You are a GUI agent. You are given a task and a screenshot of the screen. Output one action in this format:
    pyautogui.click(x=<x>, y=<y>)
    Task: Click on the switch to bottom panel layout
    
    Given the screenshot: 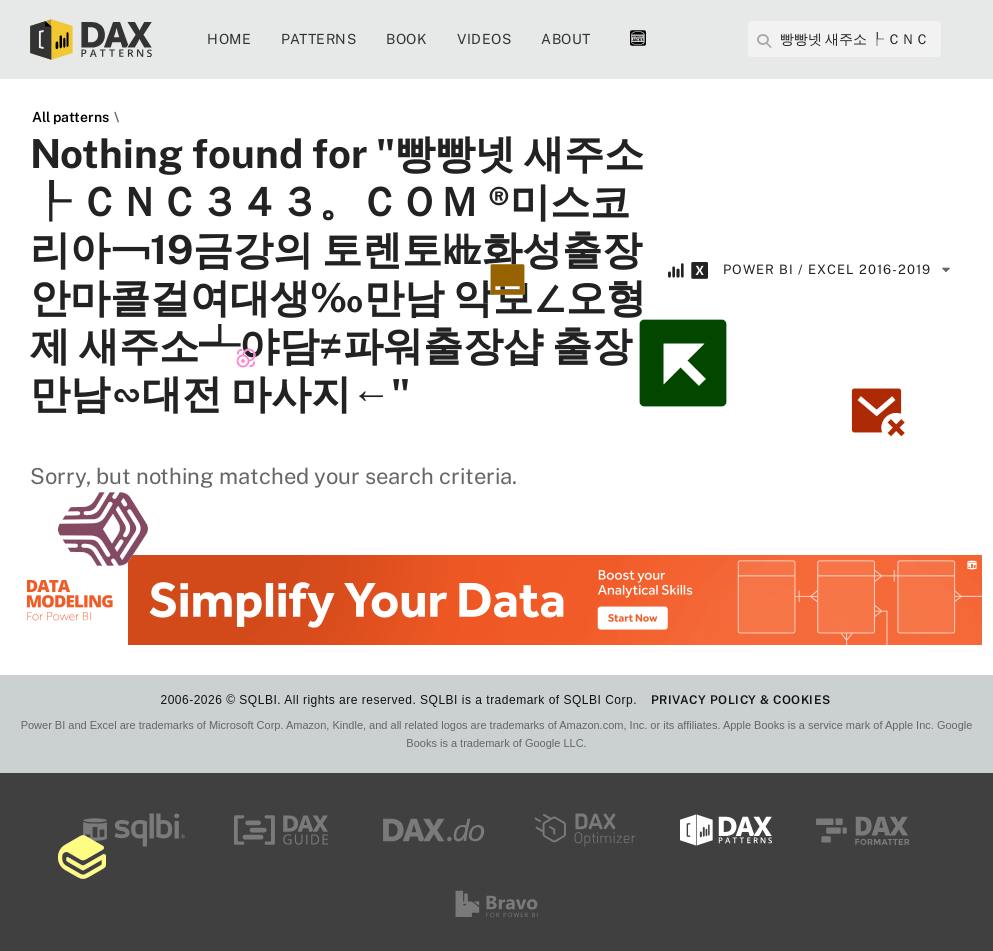 What is the action you would take?
    pyautogui.click(x=507, y=279)
    